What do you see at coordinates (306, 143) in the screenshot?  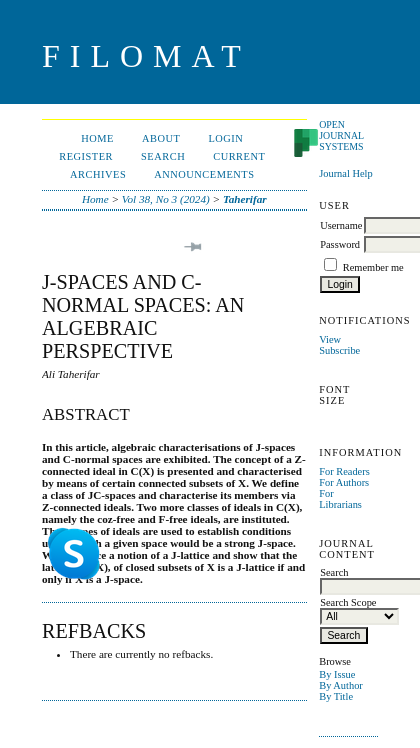 I see `open microsoft planner app` at bounding box center [306, 143].